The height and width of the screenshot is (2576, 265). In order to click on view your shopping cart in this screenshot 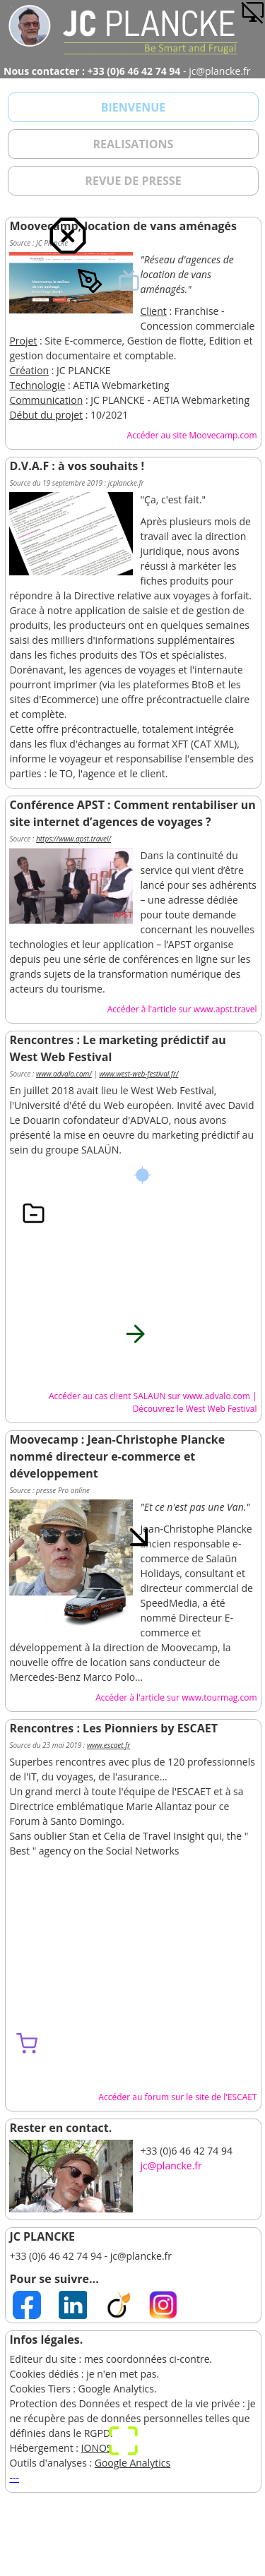, I will do `click(27, 2044)`.